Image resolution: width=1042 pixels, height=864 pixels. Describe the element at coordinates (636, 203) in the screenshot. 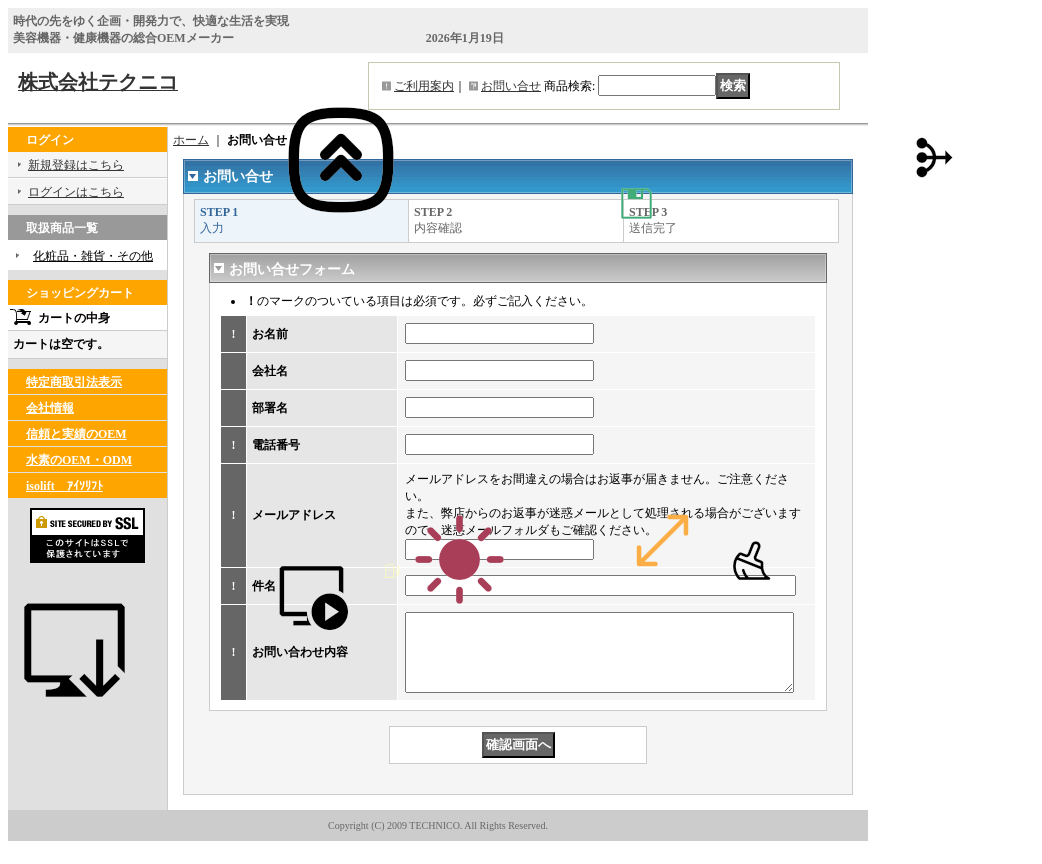

I see `save current file or document` at that location.